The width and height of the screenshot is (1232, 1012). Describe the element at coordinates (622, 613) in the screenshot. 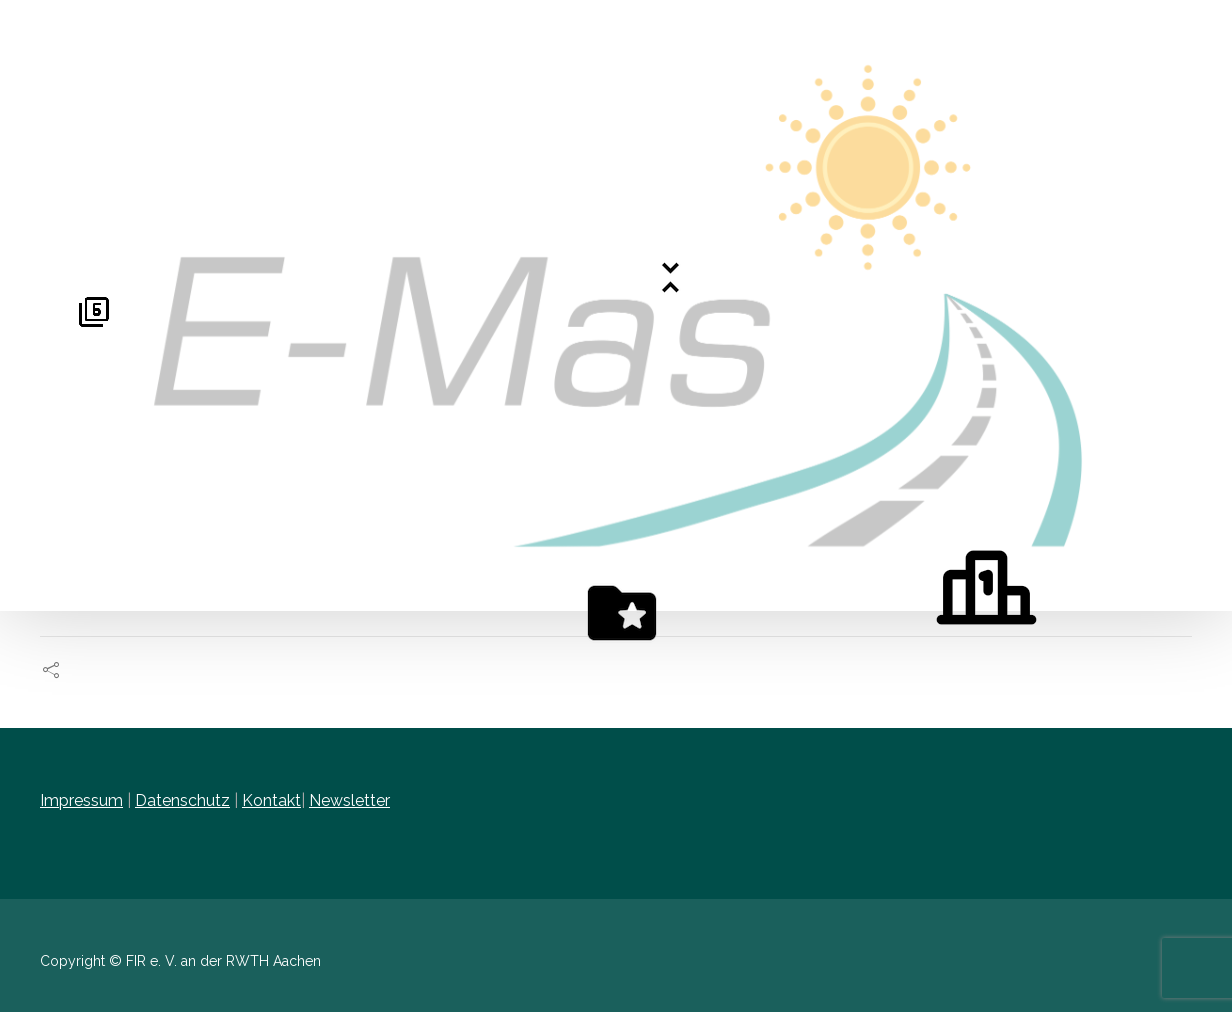

I see `access your favorites folder` at that location.